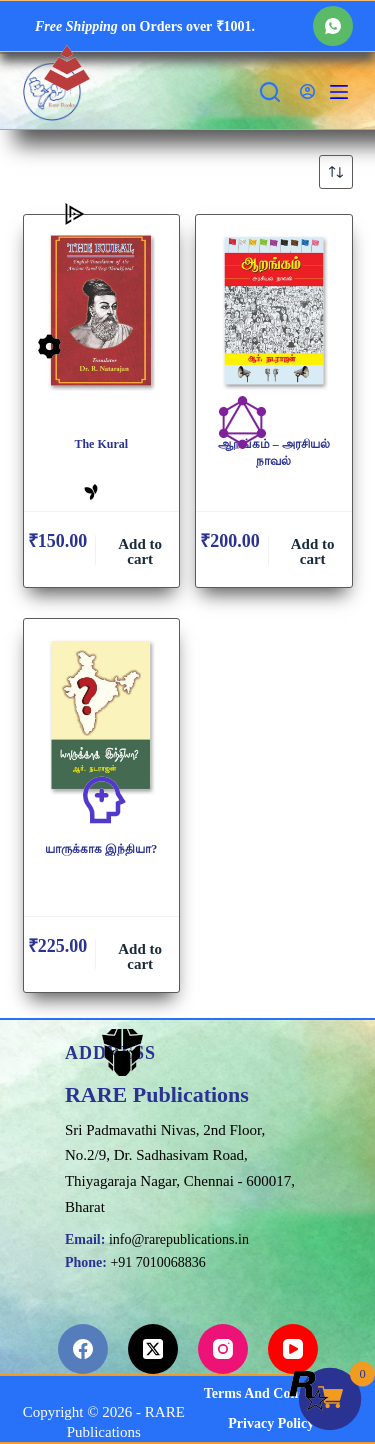 This screenshot has height=1444, width=375. I want to click on access mental health resources, so click(104, 800).